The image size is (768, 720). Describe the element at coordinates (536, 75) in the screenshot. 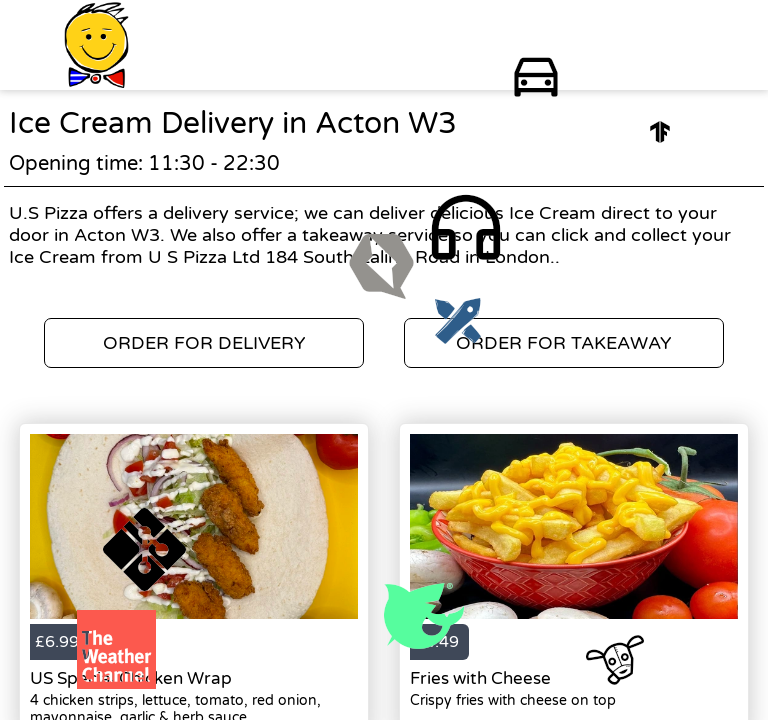

I see `access vehicle or car-related features` at that location.